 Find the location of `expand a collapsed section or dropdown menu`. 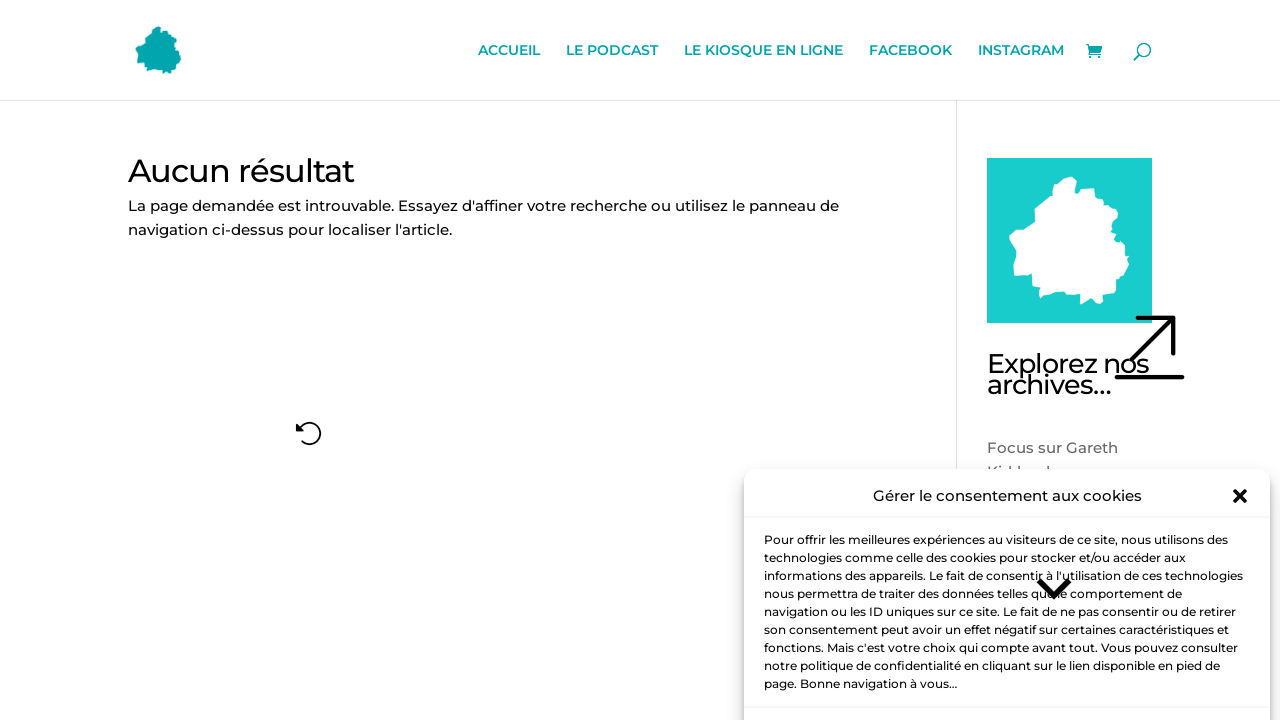

expand a collapsed section or dropdown menu is located at coordinates (1054, 588).